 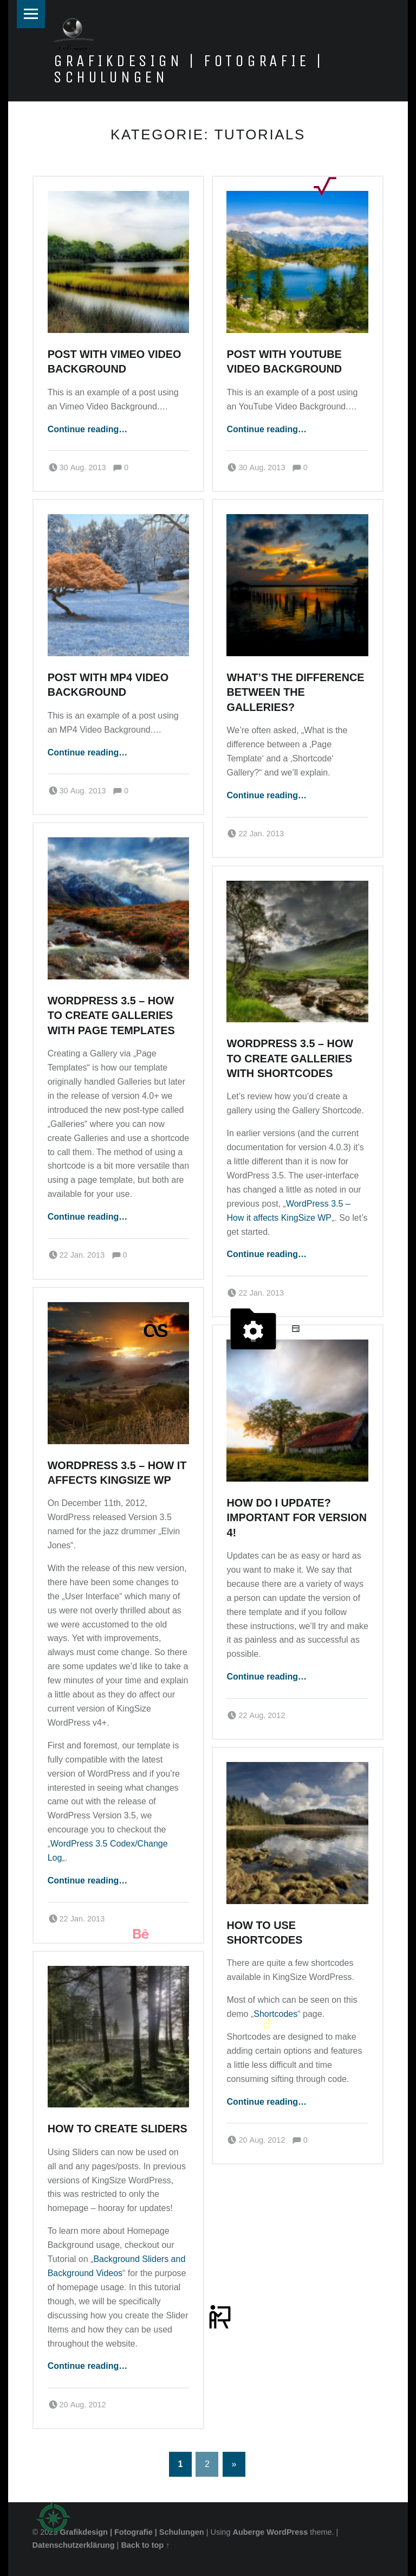 What do you see at coordinates (155, 1330) in the screenshot?
I see `open Last.fm app` at bounding box center [155, 1330].